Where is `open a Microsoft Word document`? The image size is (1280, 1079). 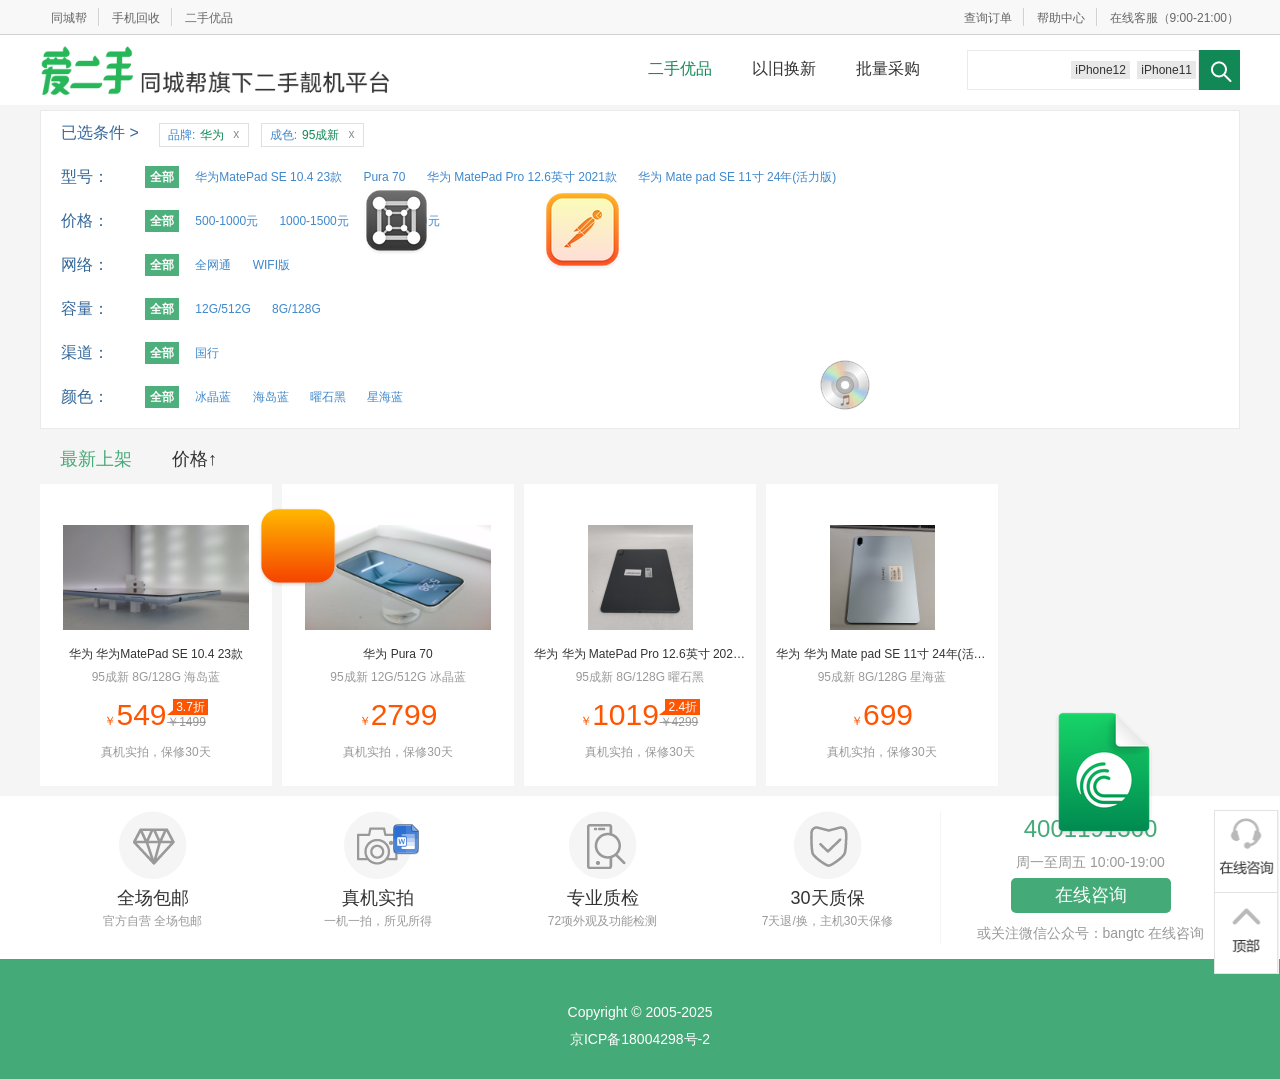 open a Microsoft Word document is located at coordinates (406, 839).